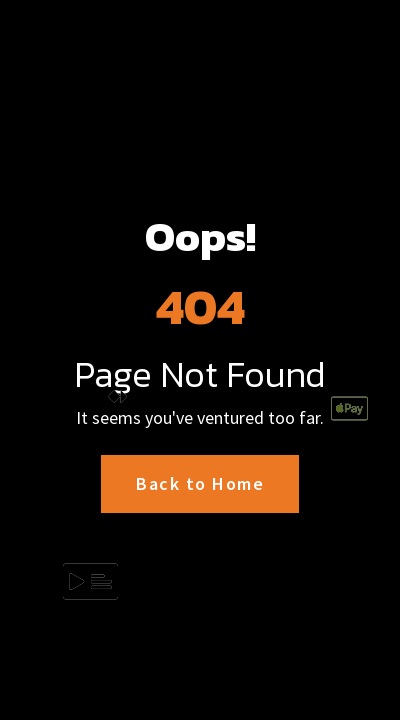 This screenshot has width=400, height=720. What do you see at coordinates (349, 408) in the screenshot?
I see `pay with Apple Pay` at bounding box center [349, 408].